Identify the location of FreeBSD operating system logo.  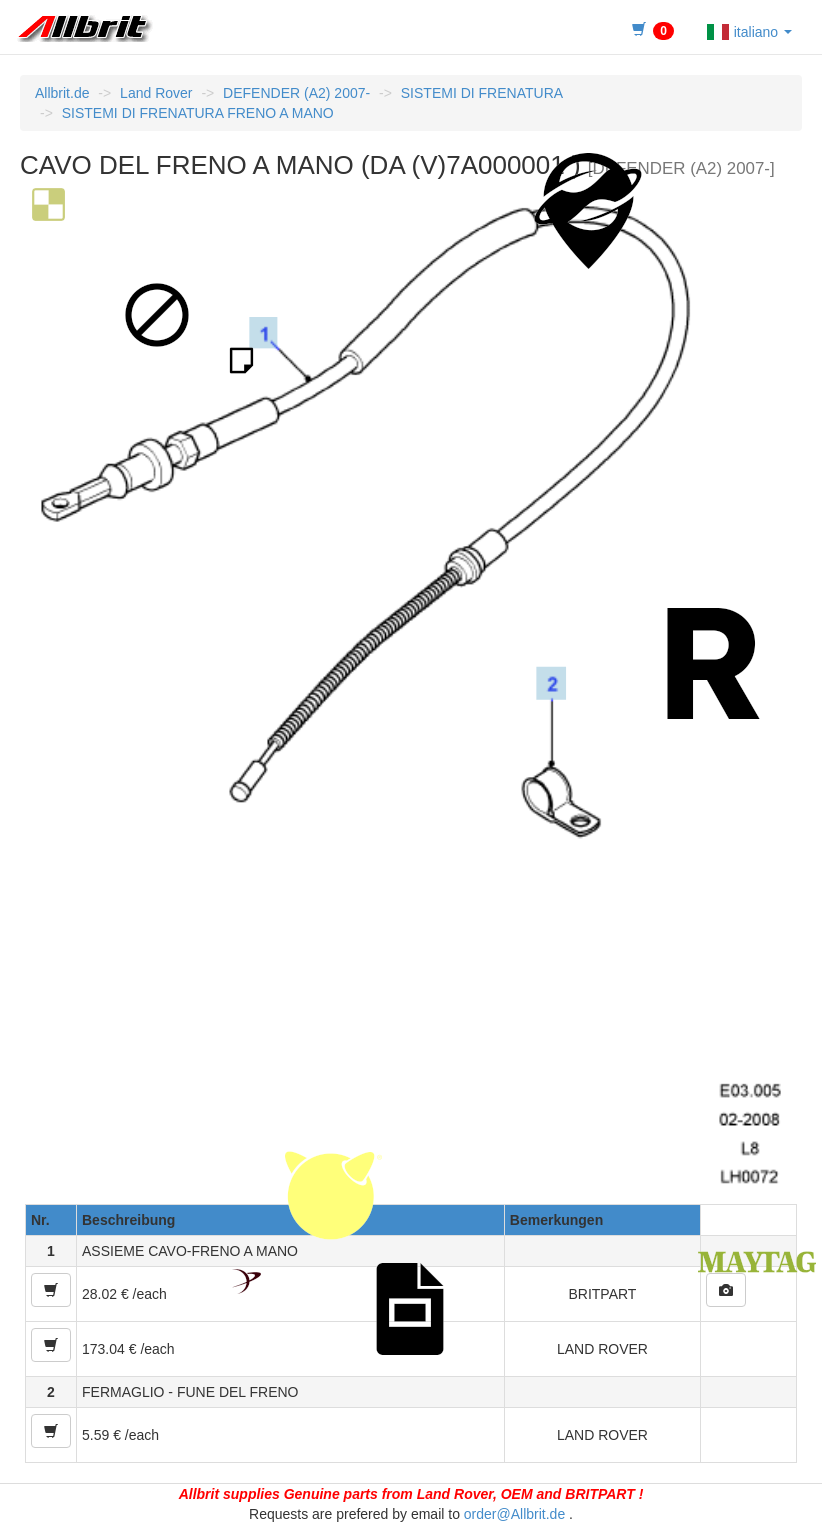
(333, 1195).